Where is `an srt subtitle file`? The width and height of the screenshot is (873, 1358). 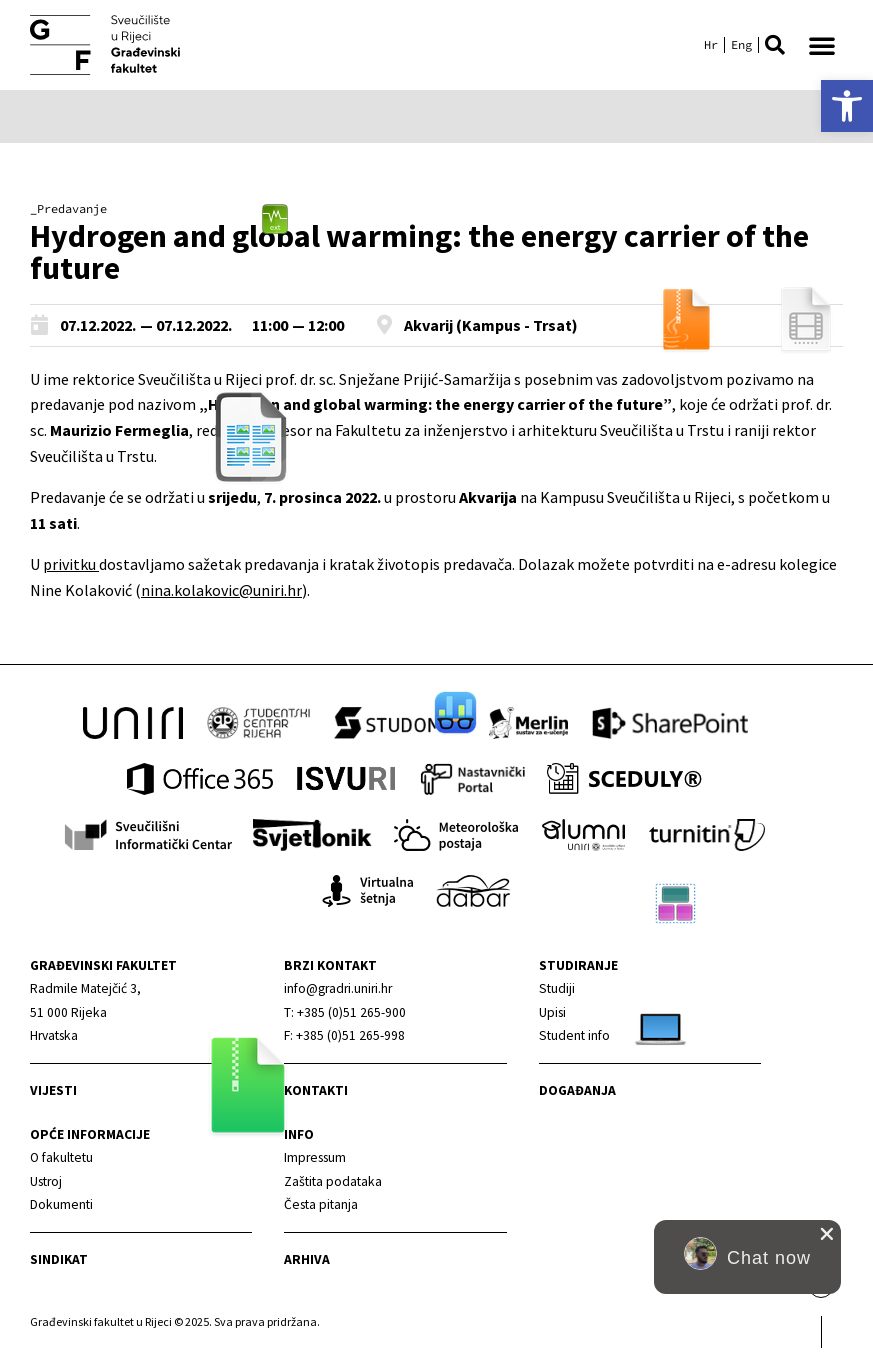 an srt subtitle file is located at coordinates (806, 320).